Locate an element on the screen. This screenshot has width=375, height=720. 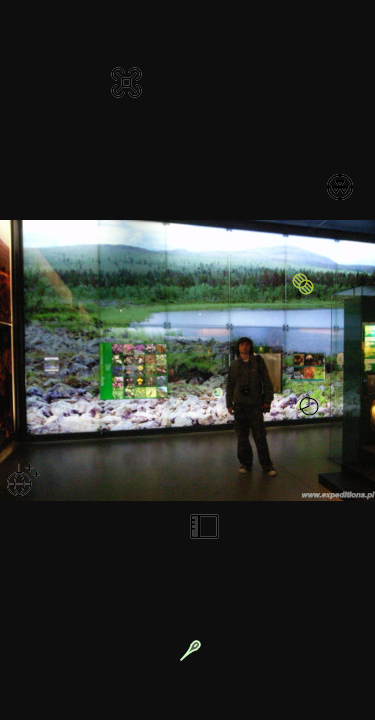
access drone controls is located at coordinates (126, 82).